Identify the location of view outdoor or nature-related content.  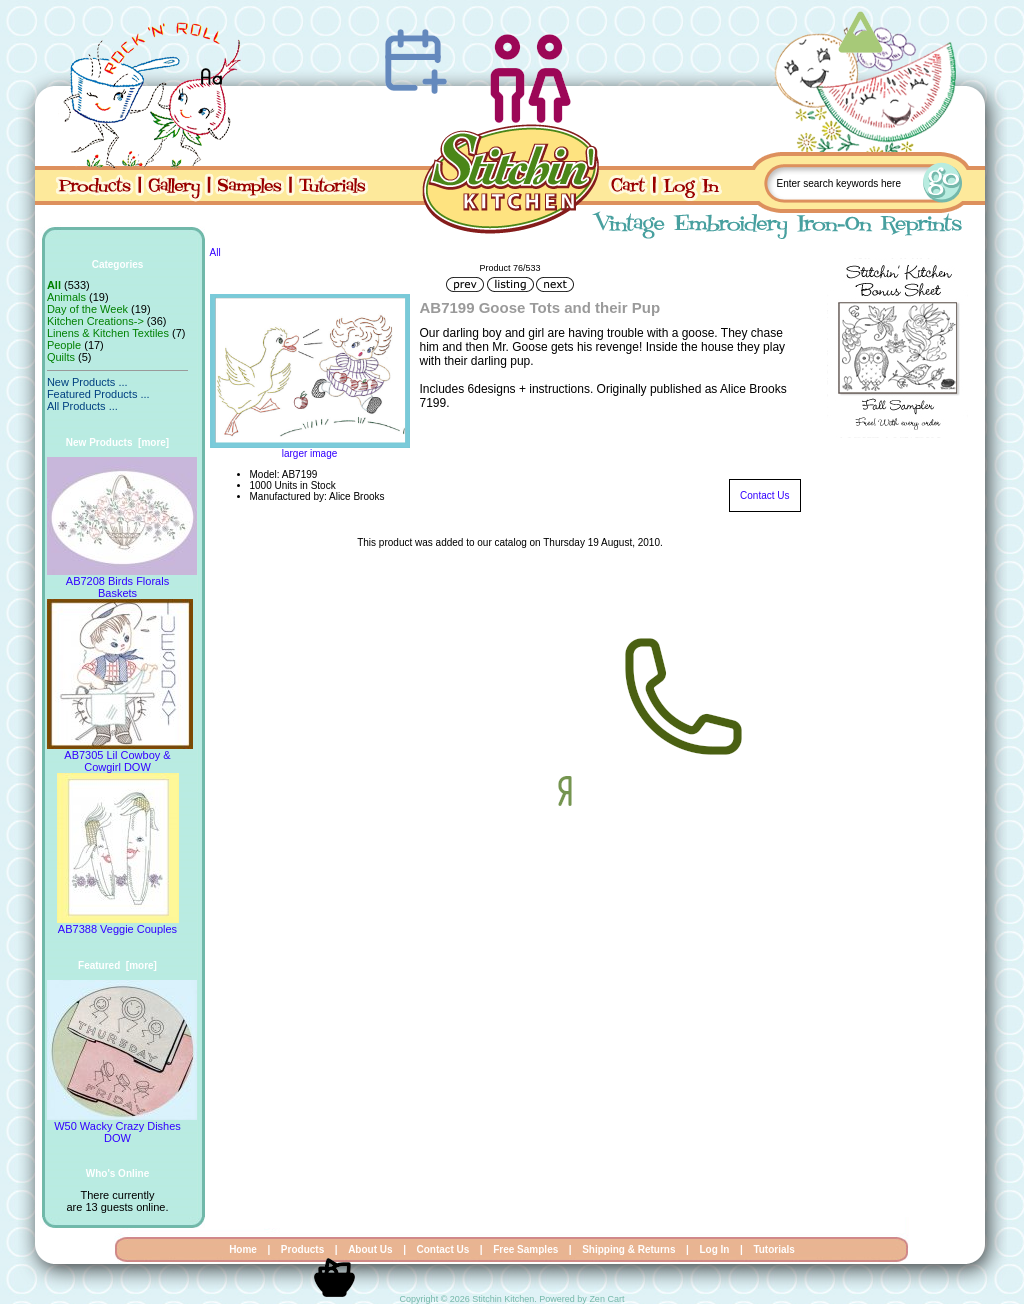
(860, 33).